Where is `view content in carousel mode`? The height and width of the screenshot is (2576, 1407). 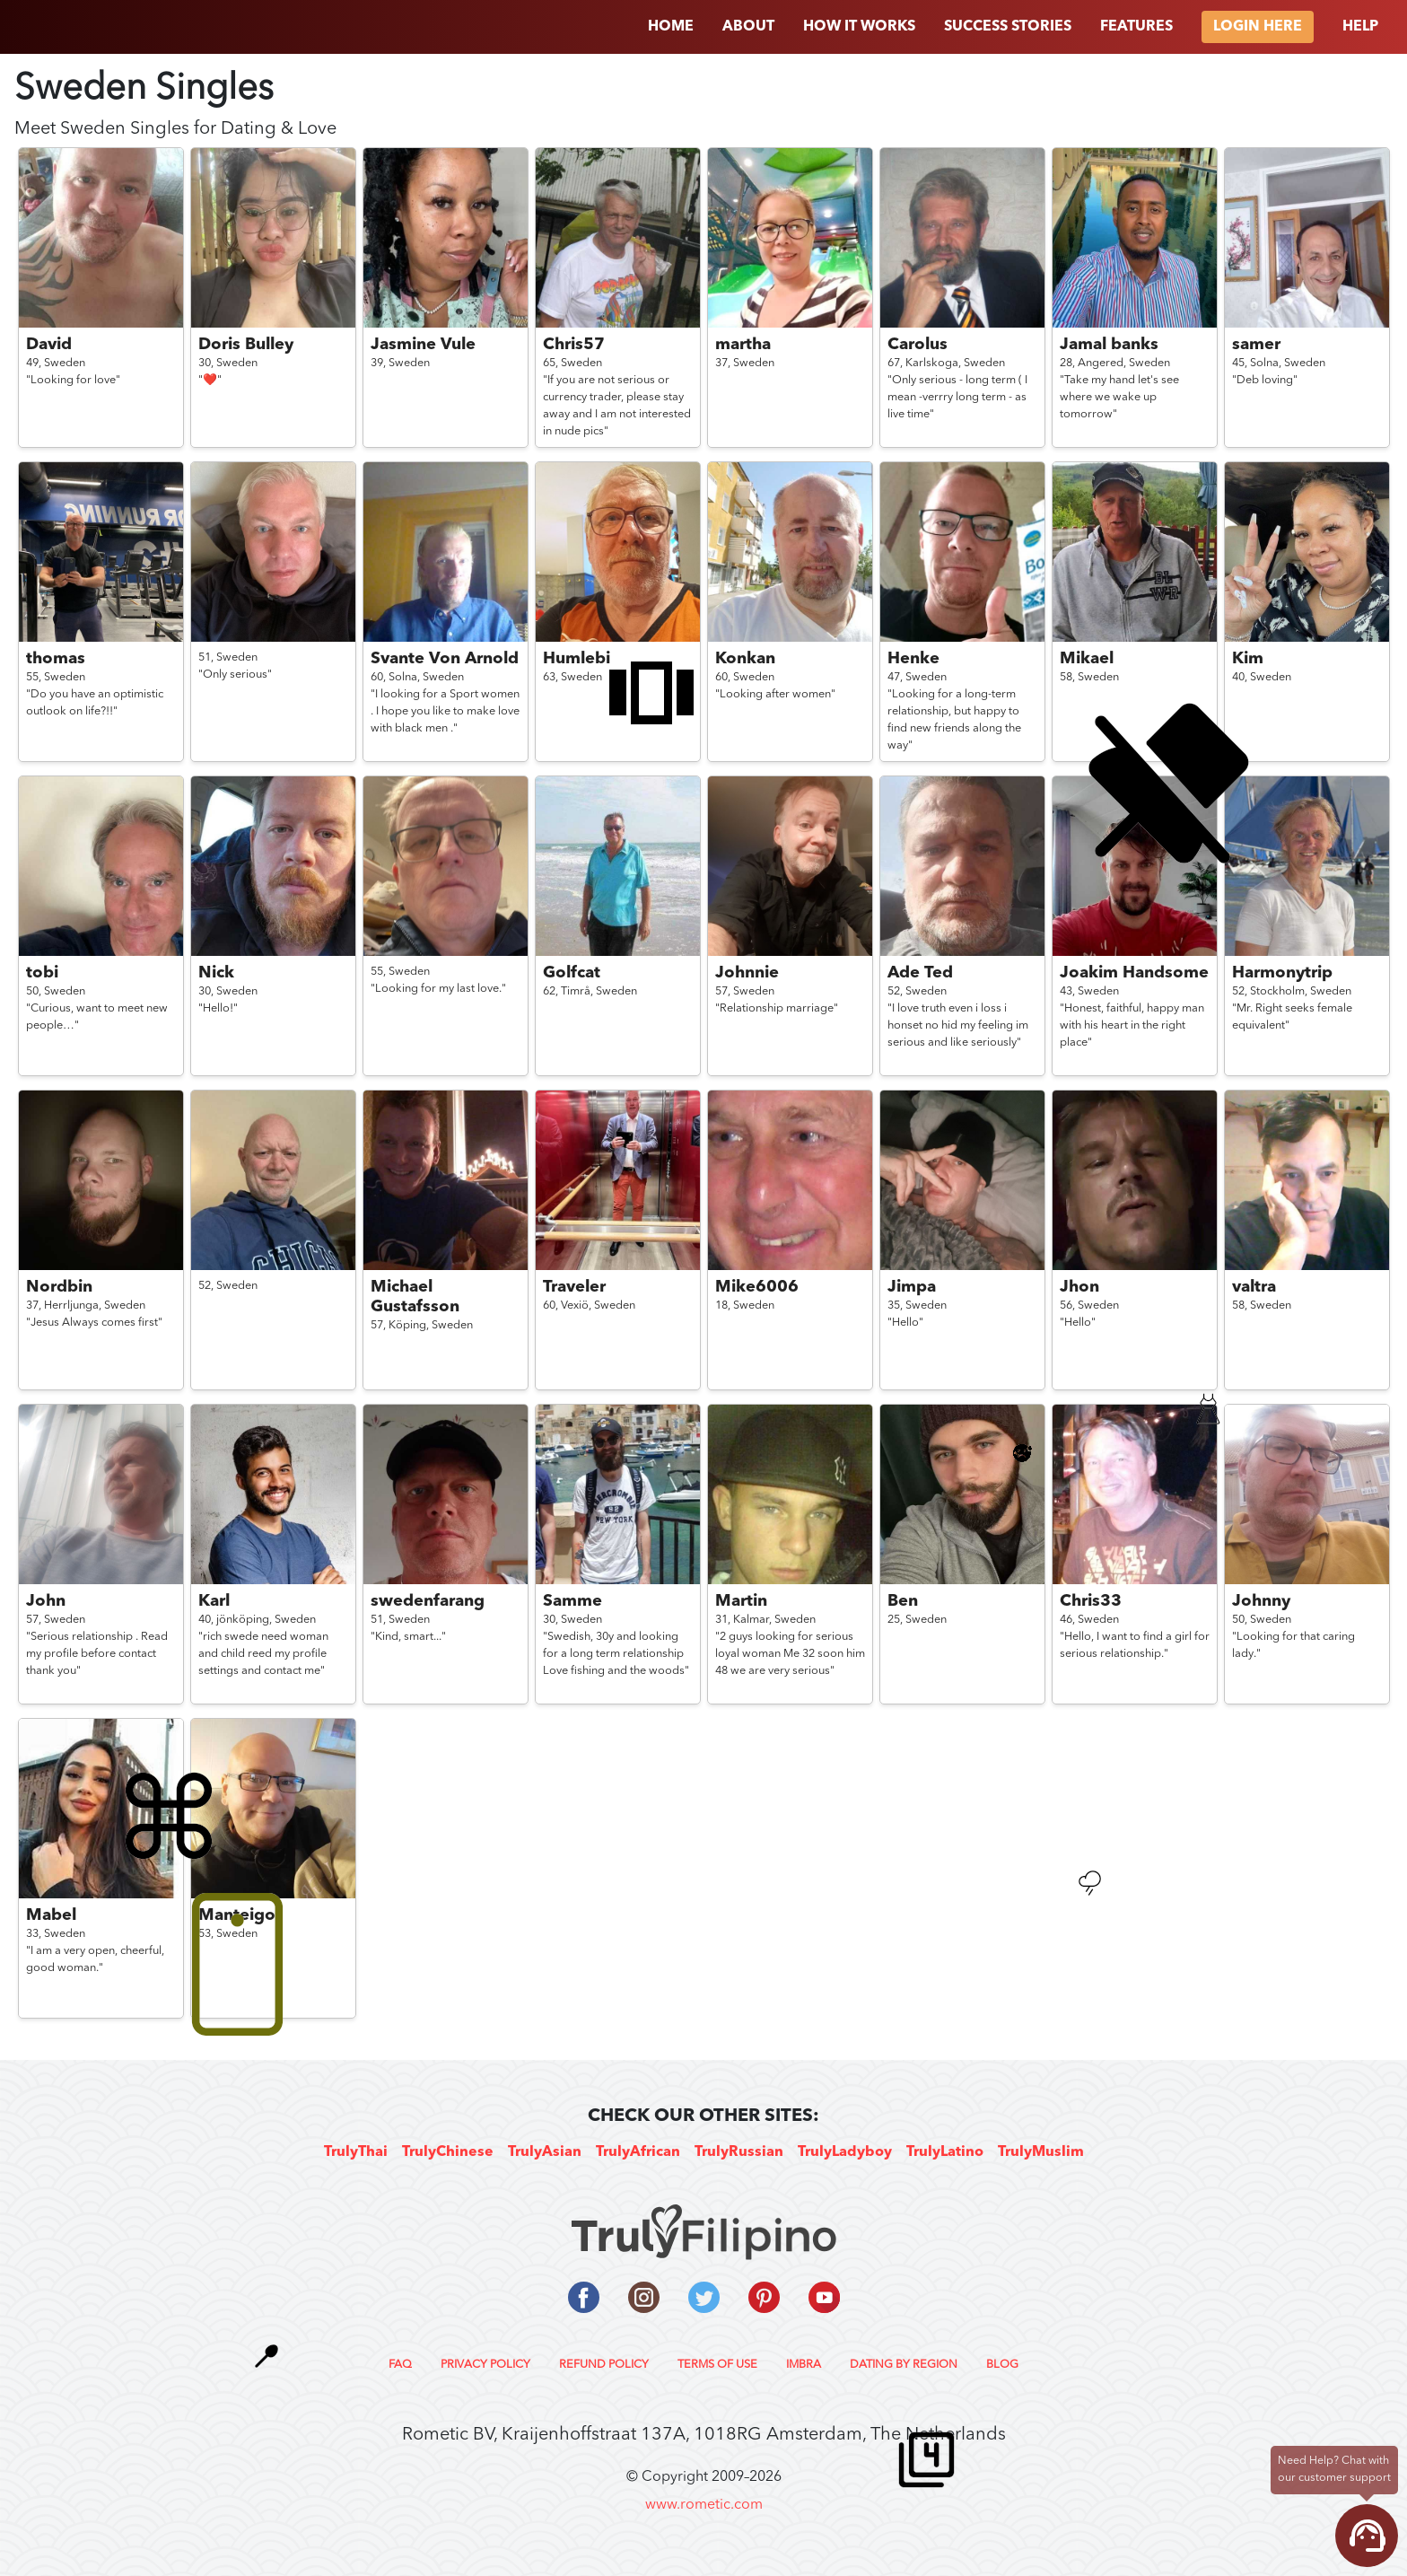
view content in carousel mode is located at coordinates (651, 695).